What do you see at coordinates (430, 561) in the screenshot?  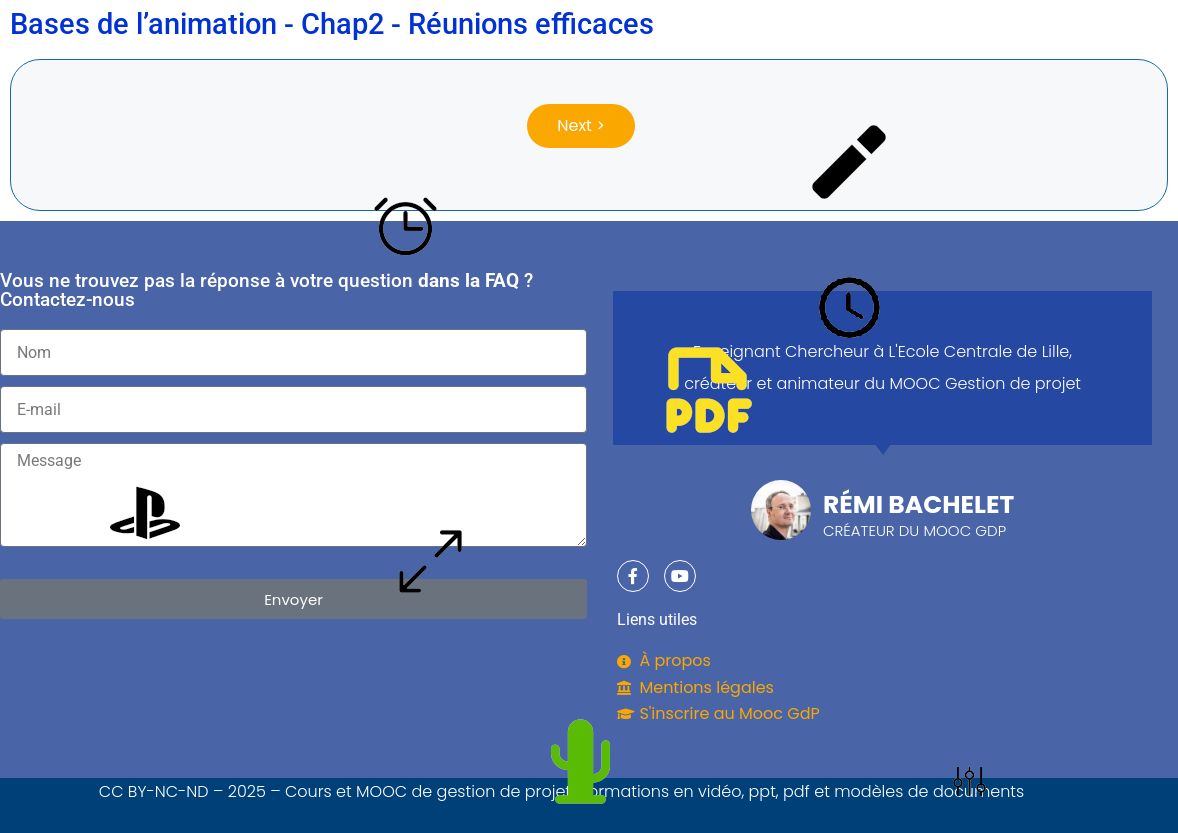 I see `expand to fullscreen mode` at bounding box center [430, 561].